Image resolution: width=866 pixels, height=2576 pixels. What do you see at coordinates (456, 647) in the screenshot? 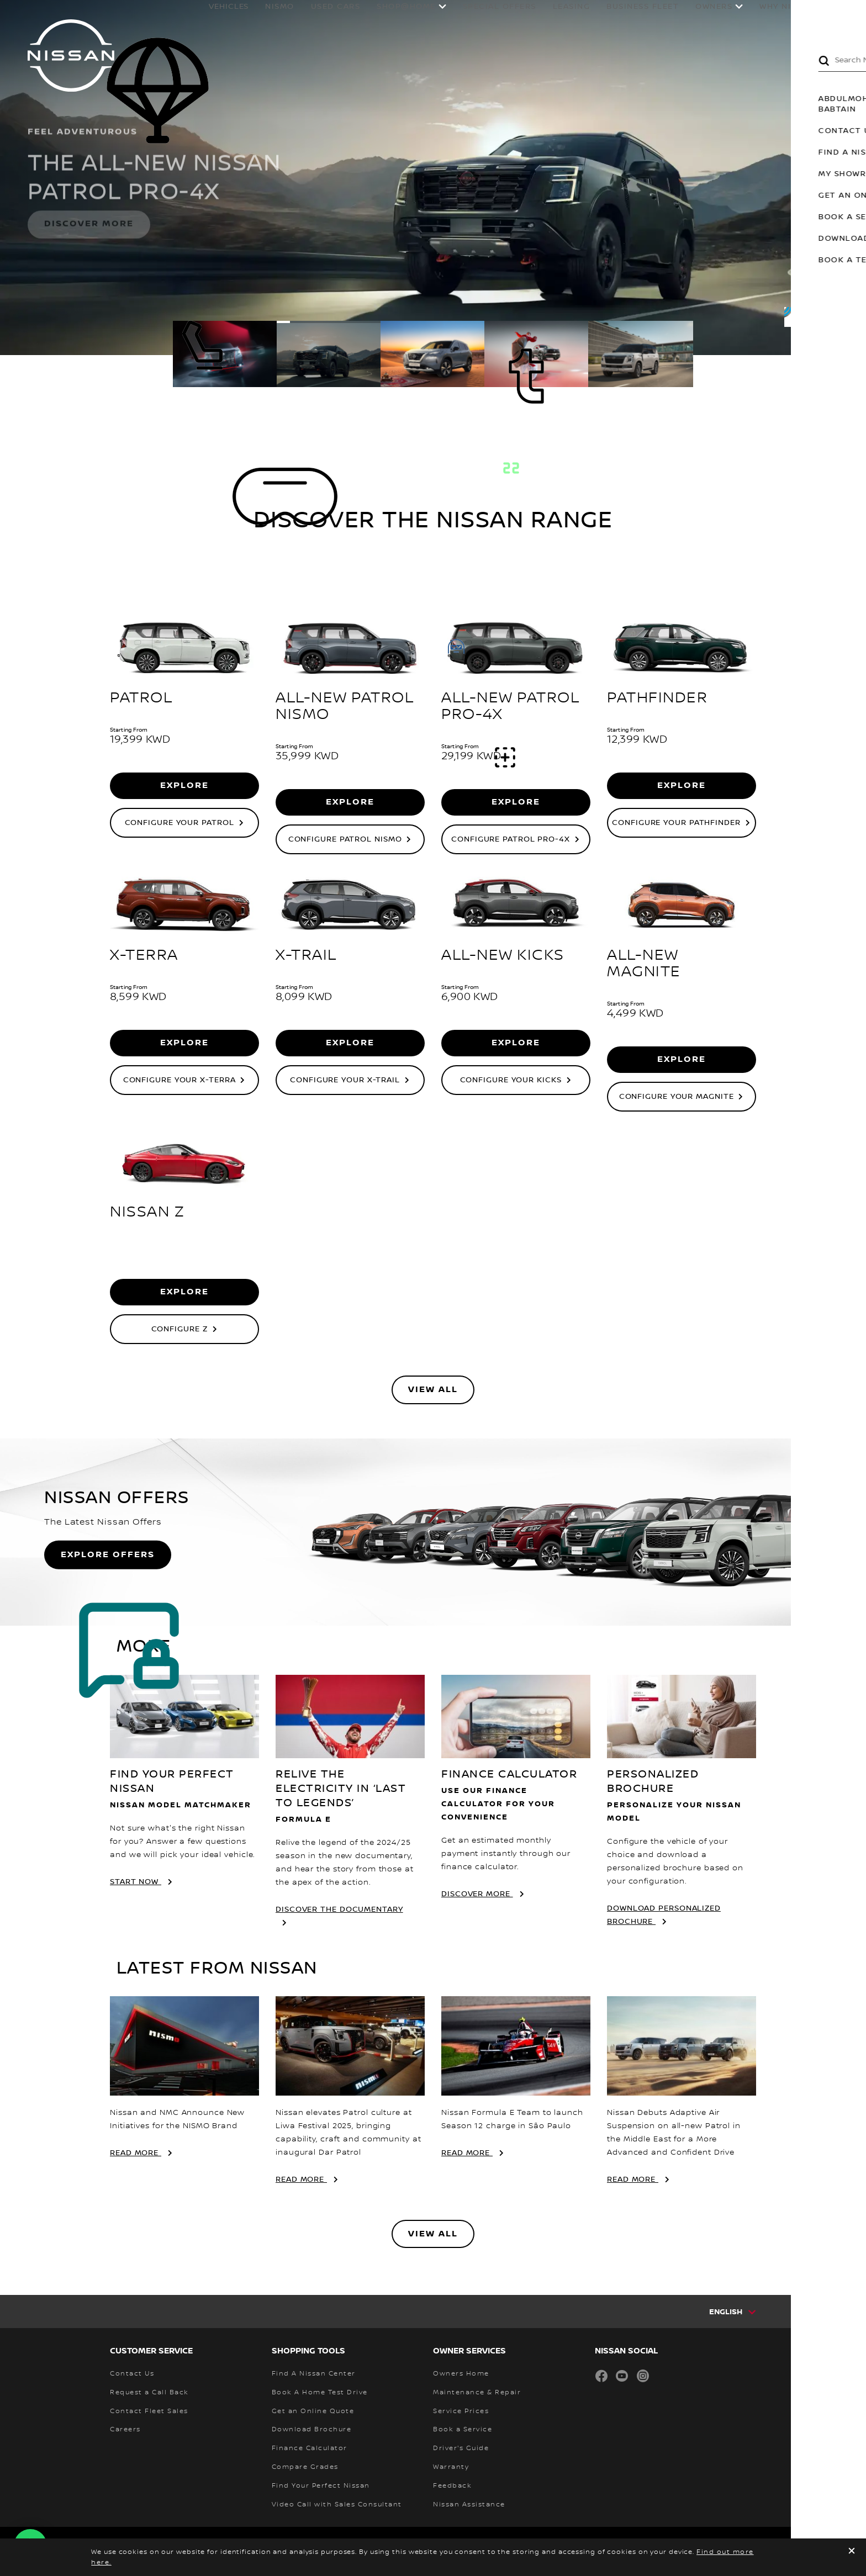
I see `access GitHub's Hubot automation bot` at bounding box center [456, 647].